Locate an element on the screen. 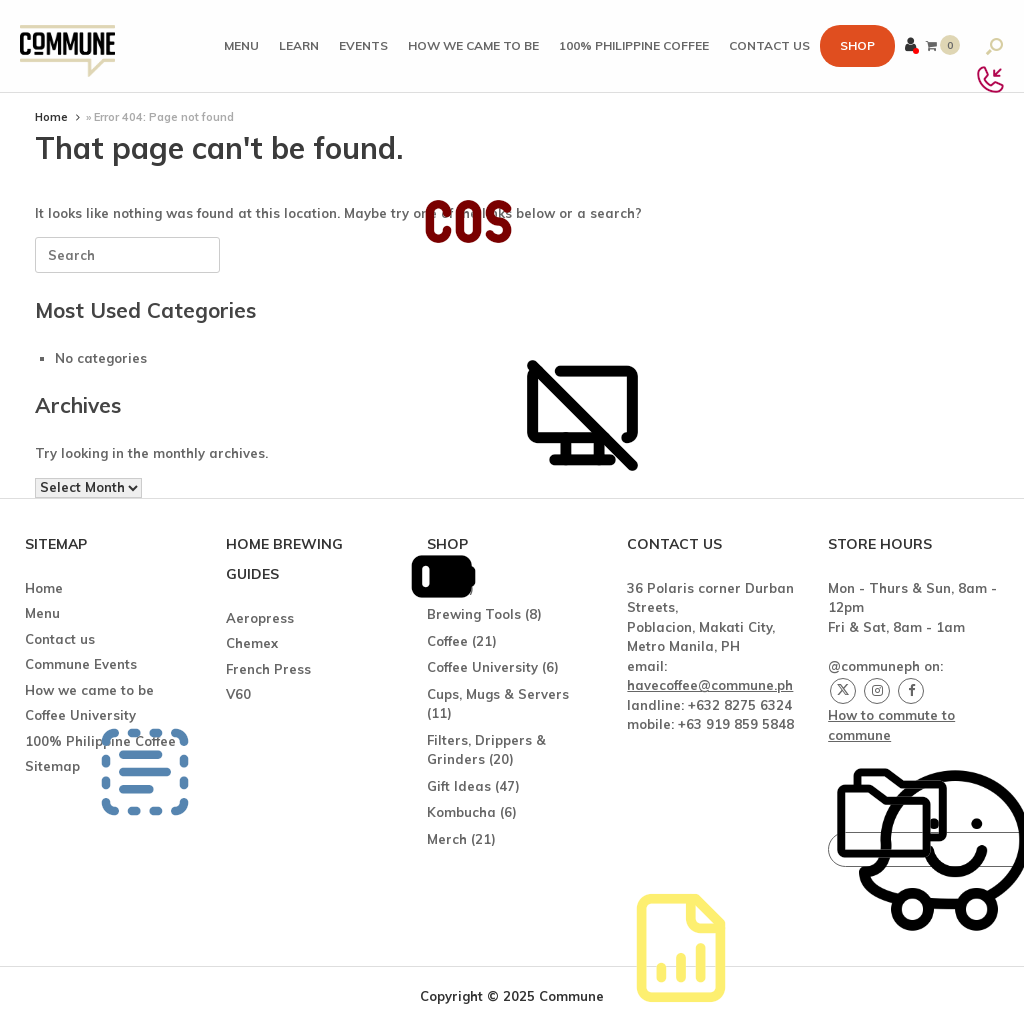 This screenshot has width=1024, height=1026. browse all folders is located at coordinates (890, 813).